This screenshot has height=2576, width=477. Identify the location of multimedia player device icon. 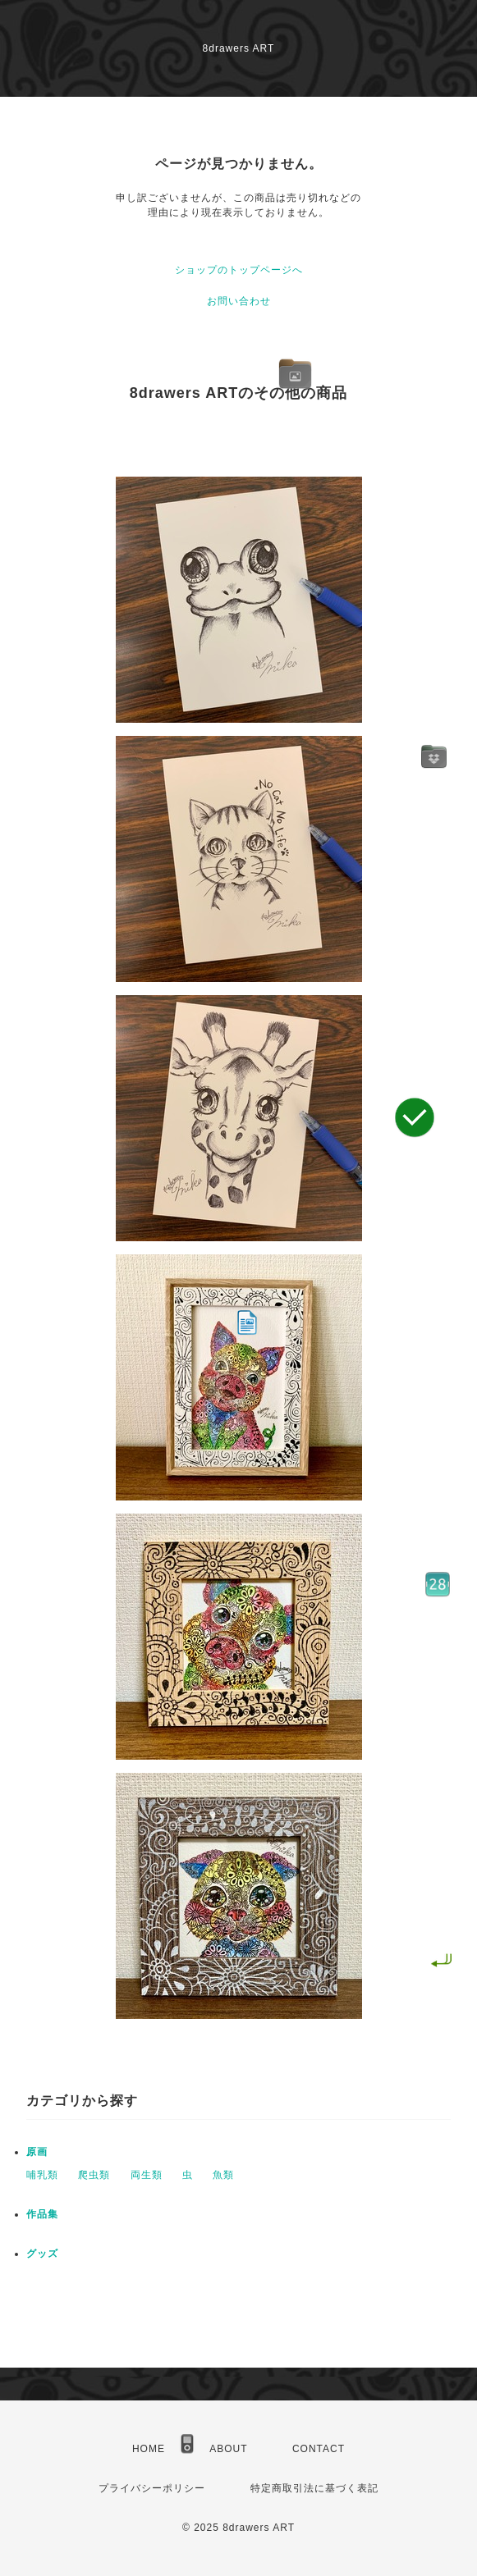
(187, 2444).